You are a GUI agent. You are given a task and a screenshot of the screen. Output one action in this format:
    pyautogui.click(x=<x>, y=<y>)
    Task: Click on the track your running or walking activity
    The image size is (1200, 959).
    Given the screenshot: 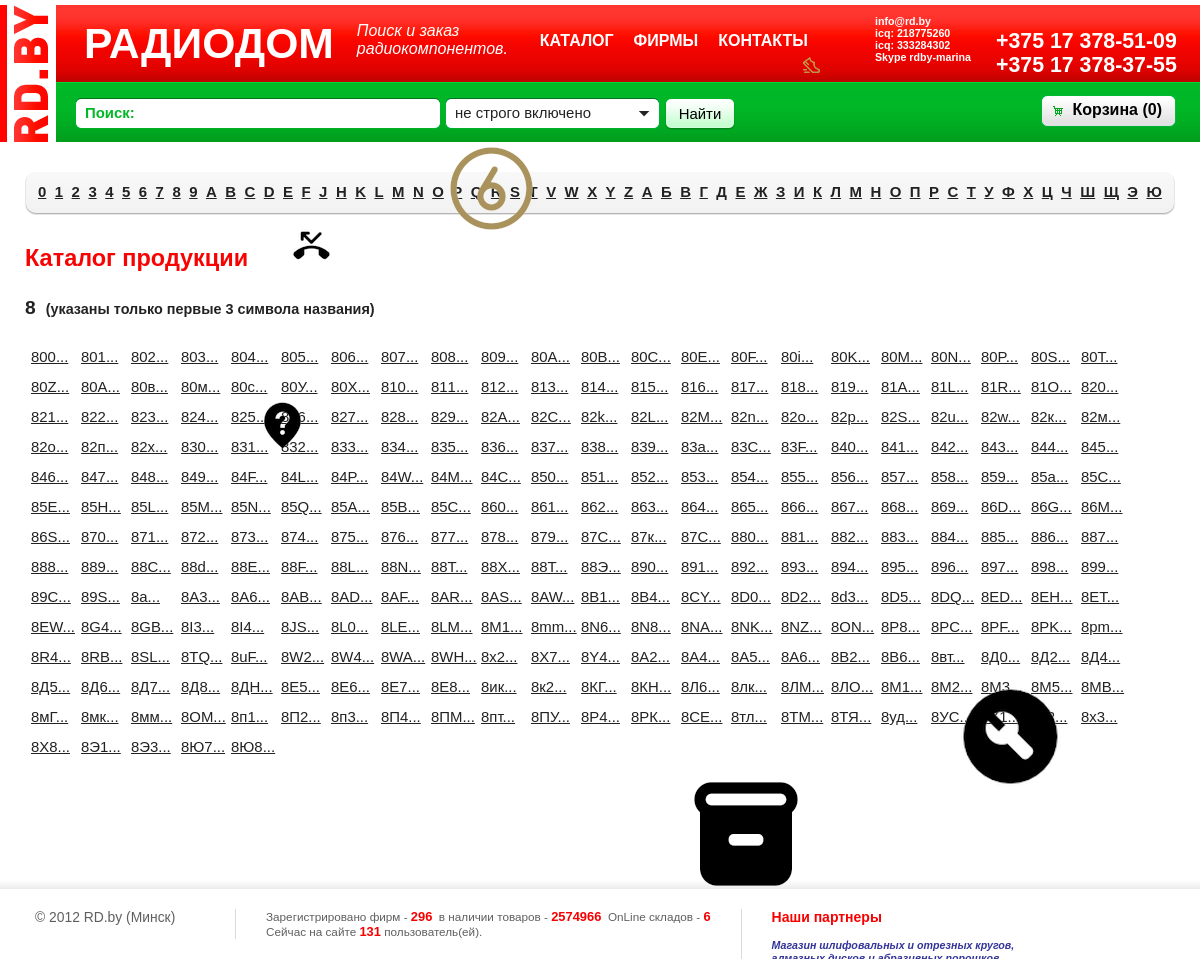 What is the action you would take?
    pyautogui.click(x=811, y=66)
    